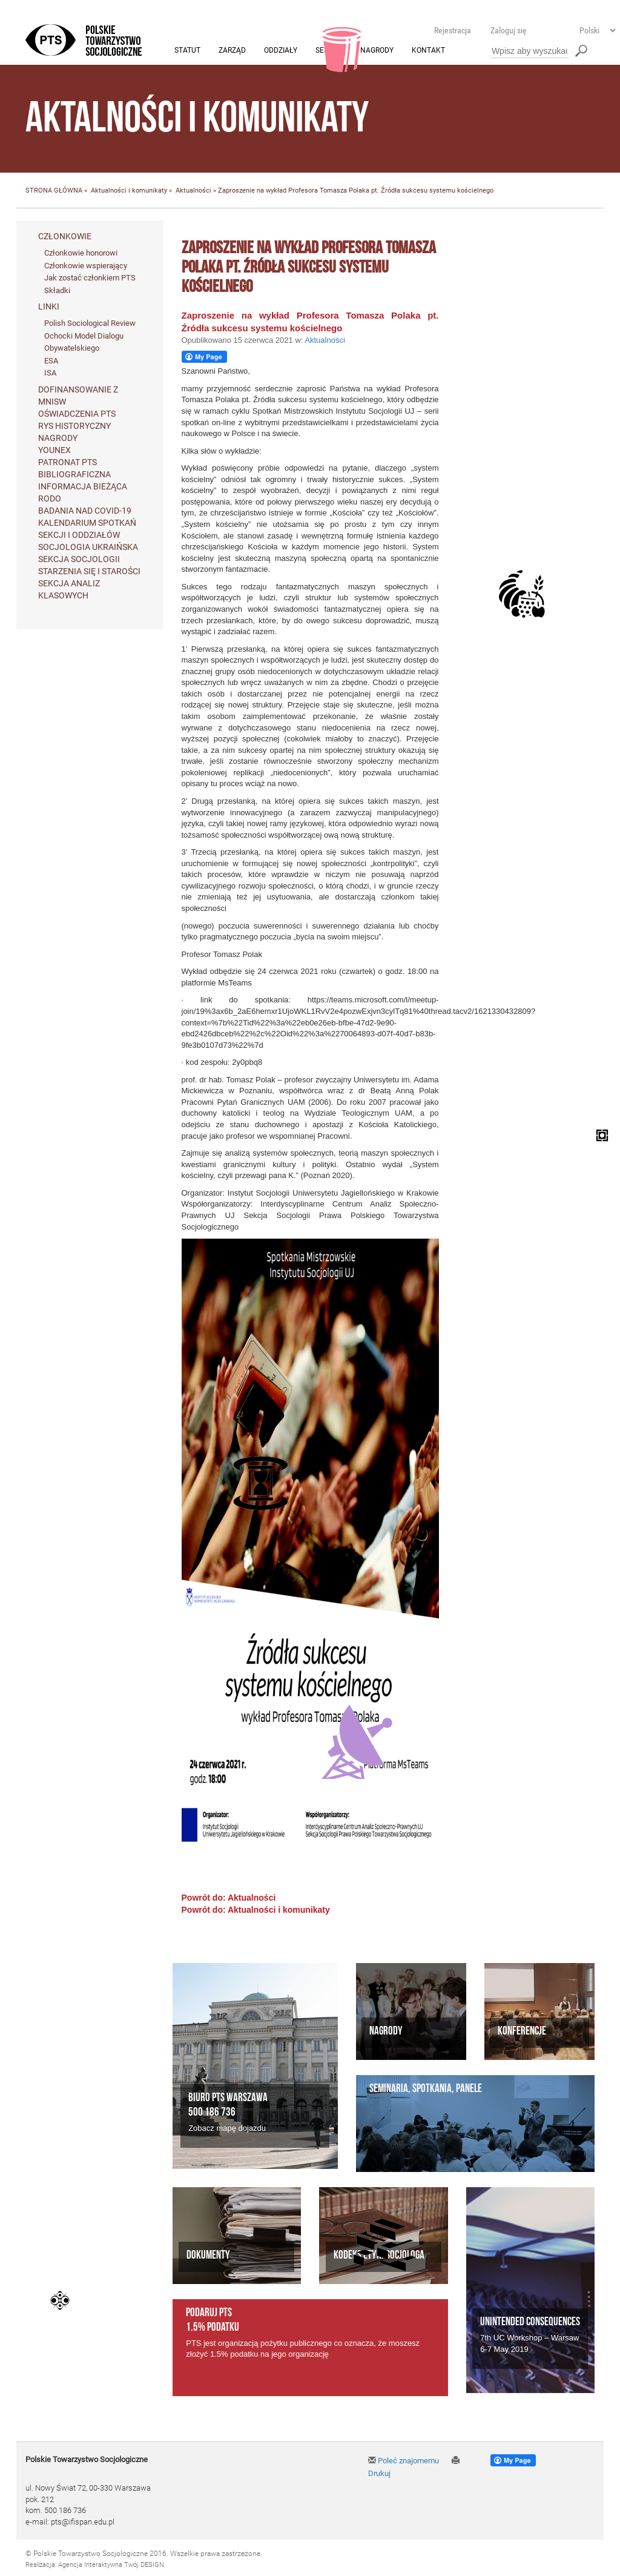 The height and width of the screenshot is (2576, 620). Describe the element at coordinates (60, 2300) in the screenshot. I see `decorative abstract shape or pattern element` at that location.